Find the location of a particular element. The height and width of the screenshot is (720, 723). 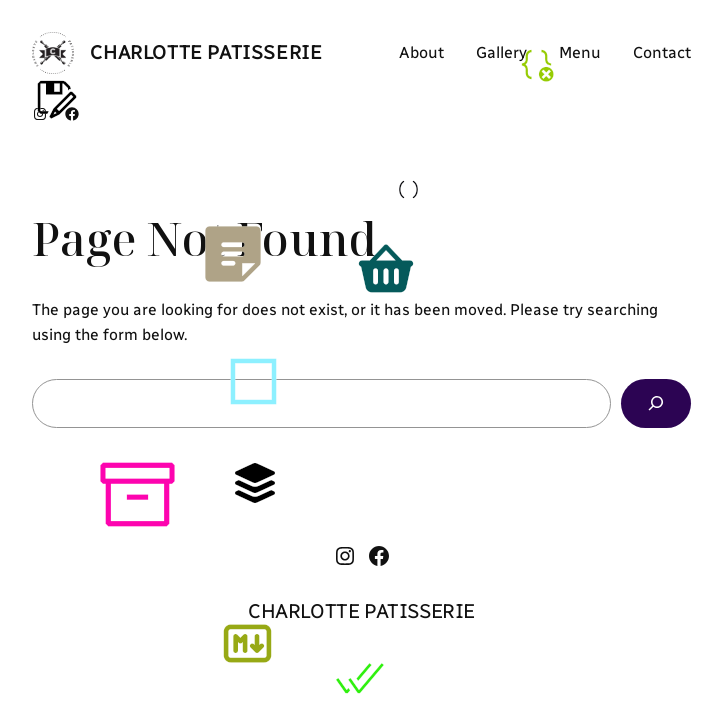

create a new note is located at coordinates (233, 254).